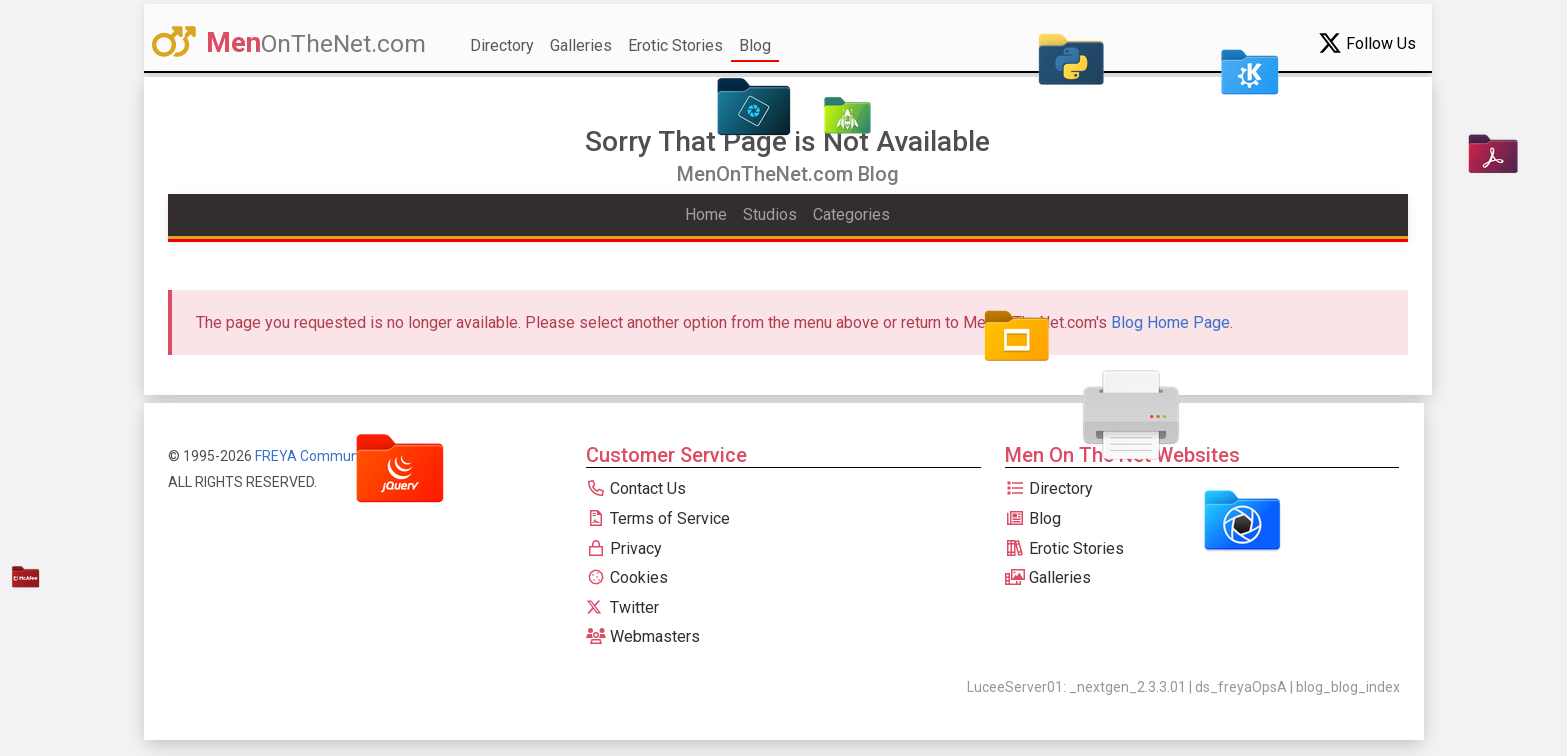 This screenshot has width=1567, height=756. What do you see at coordinates (1242, 522) in the screenshot?
I see `open keyshot project files folder` at bounding box center [1242, 522].